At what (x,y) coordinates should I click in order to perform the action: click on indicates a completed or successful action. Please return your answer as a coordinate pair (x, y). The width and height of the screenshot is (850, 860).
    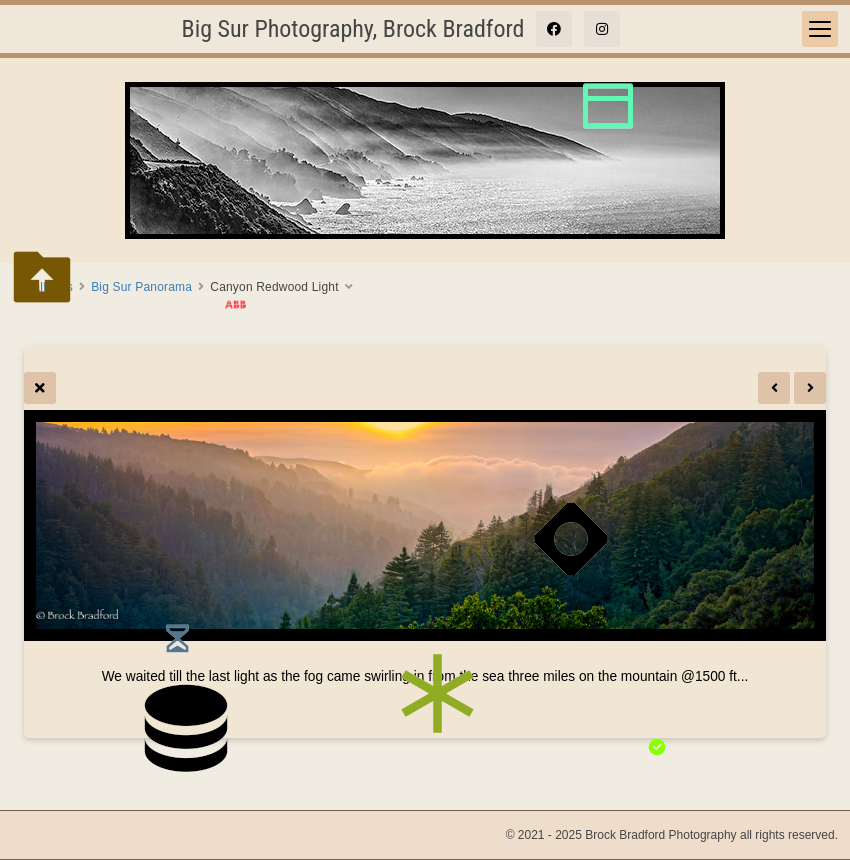
    Looking at the image, I should click on (657, 747).